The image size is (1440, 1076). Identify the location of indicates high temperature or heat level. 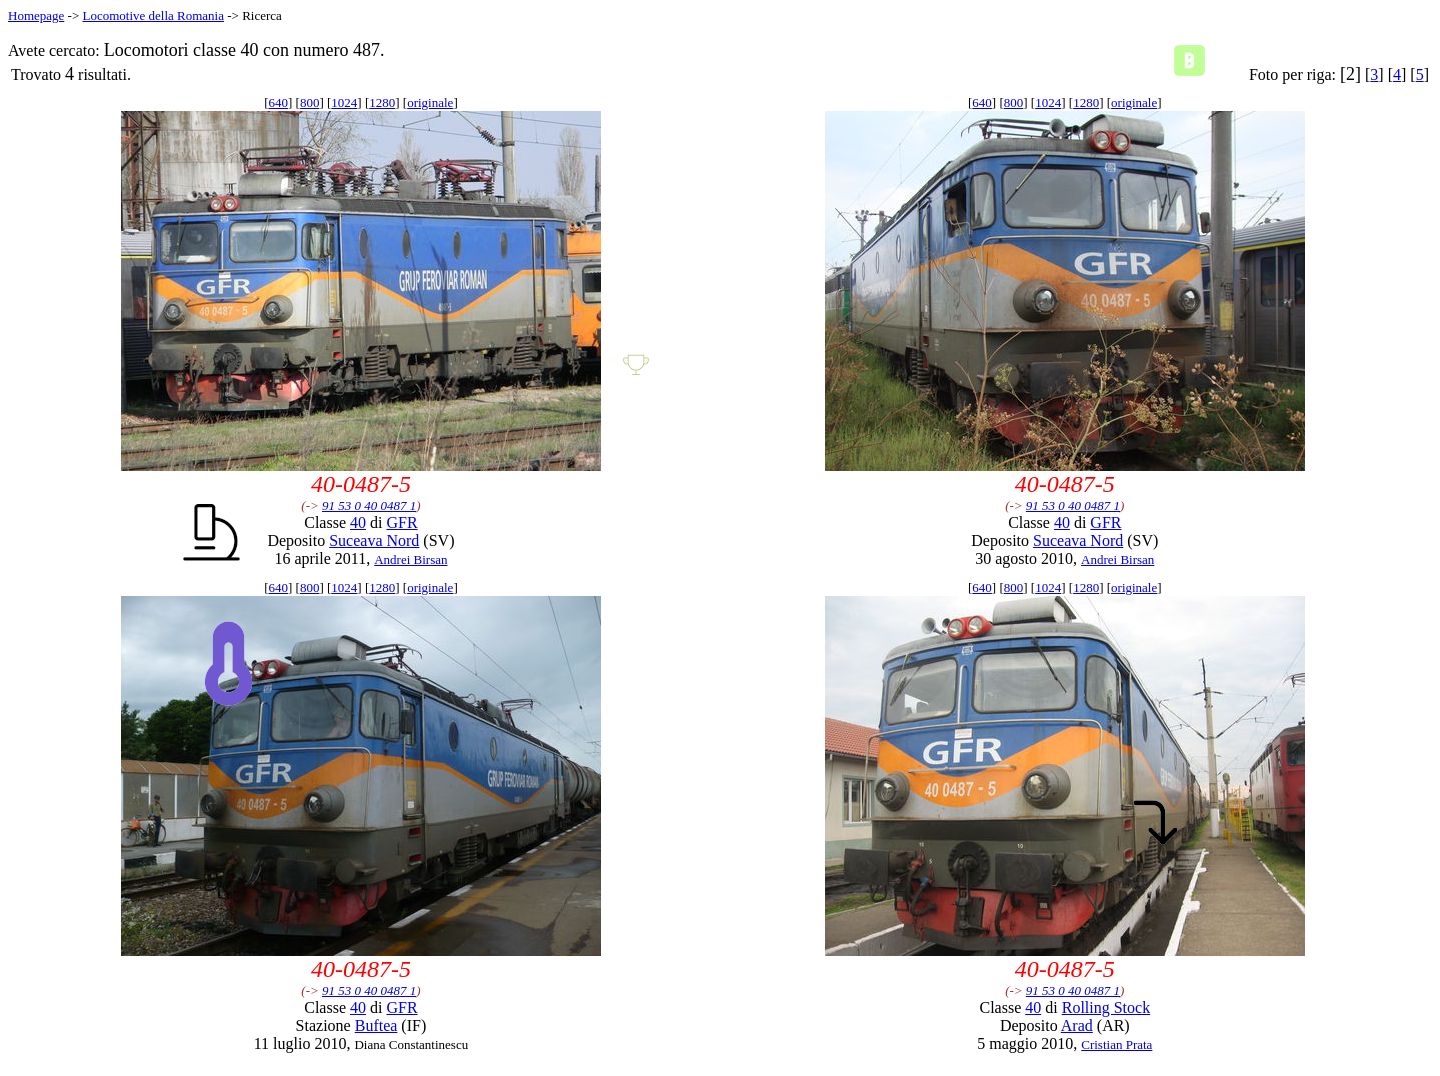
(228, 663).